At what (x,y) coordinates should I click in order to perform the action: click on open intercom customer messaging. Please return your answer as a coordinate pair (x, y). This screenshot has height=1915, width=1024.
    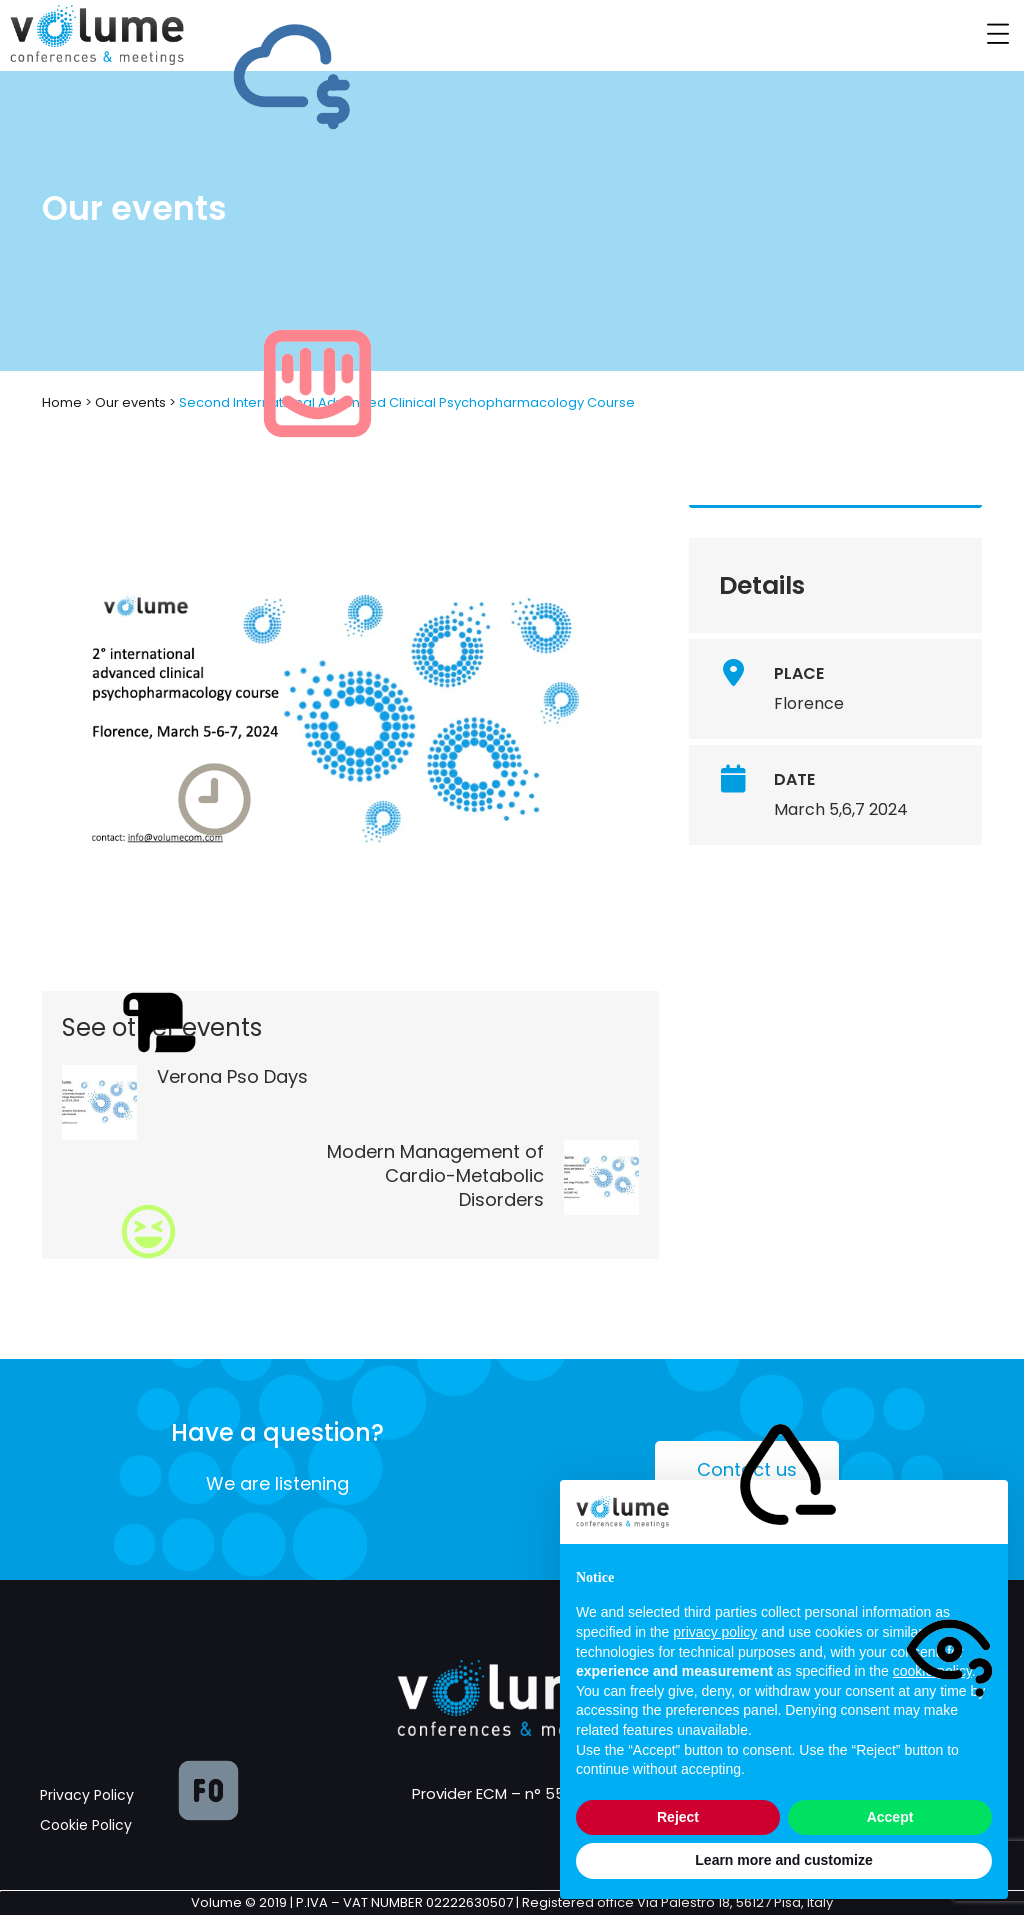
    Looking at the image, I should click on (317, 383).